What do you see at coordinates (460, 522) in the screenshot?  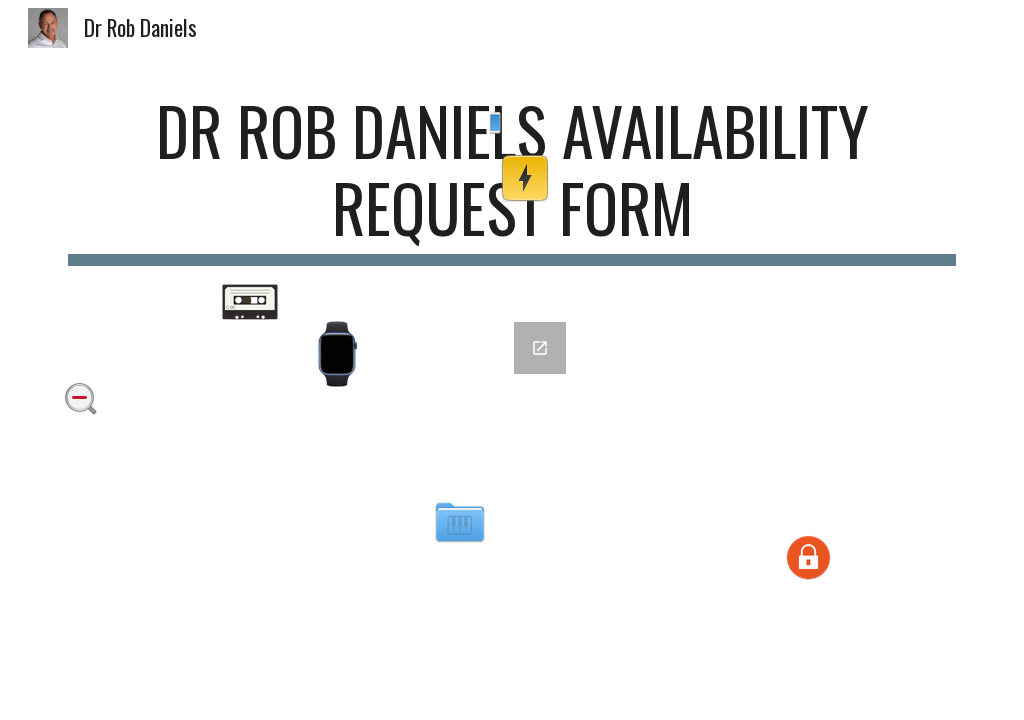 I see `open your music folder` at bounding box center [460, 522].